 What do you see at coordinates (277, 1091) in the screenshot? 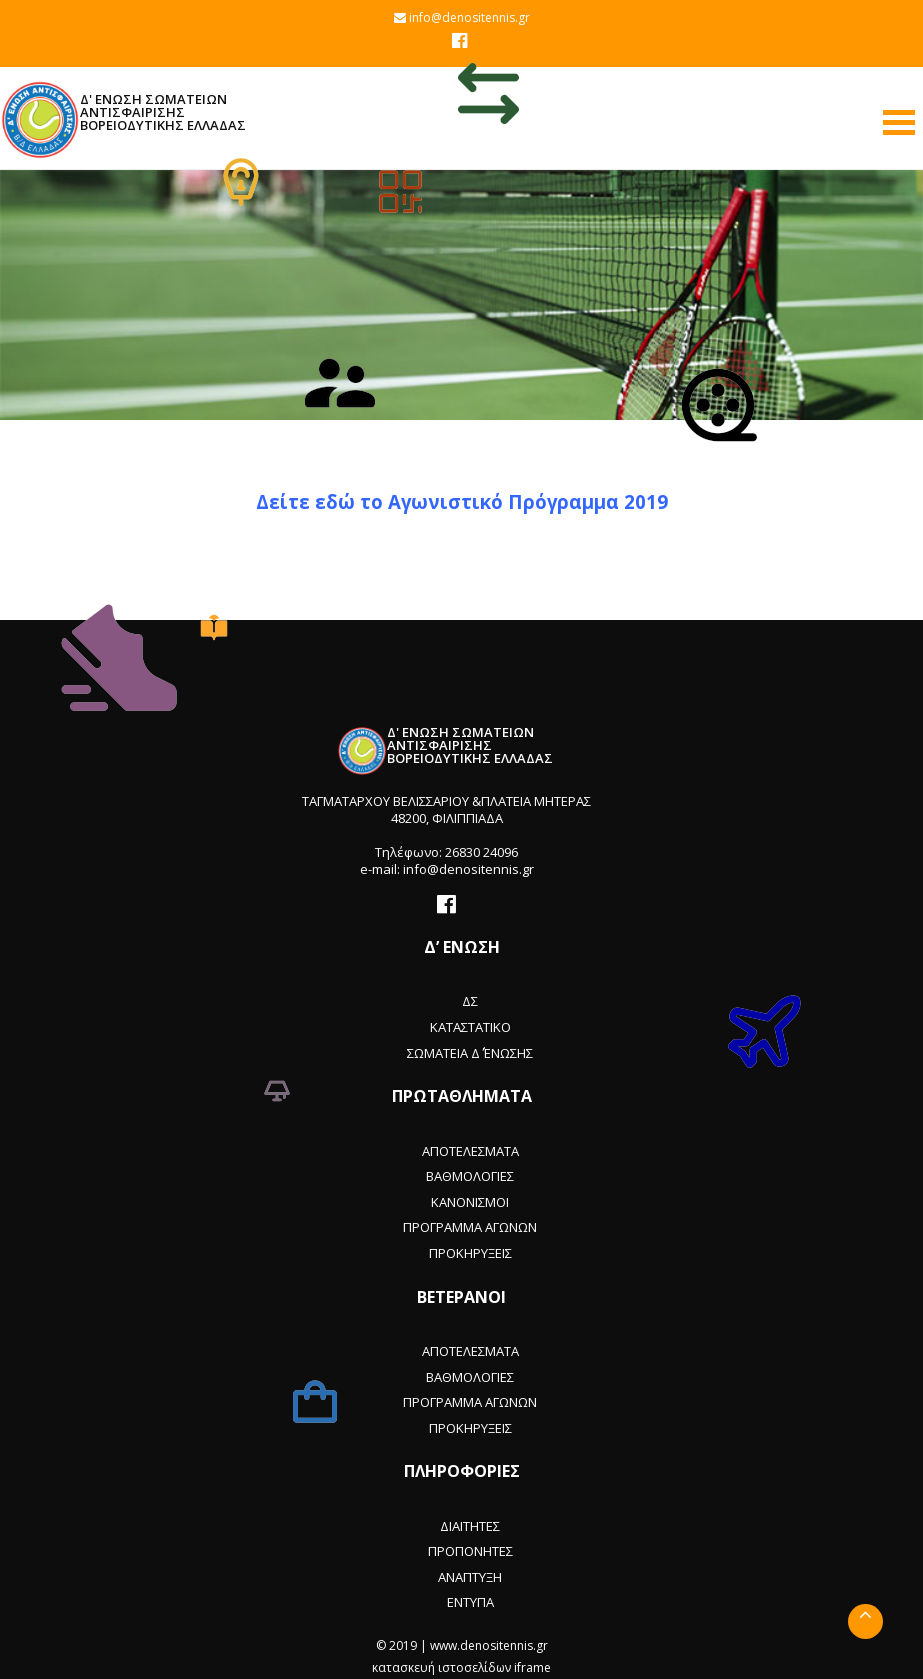
I see `toggle desk lamp or lighting on/off` at bounding box center [277, 1091].